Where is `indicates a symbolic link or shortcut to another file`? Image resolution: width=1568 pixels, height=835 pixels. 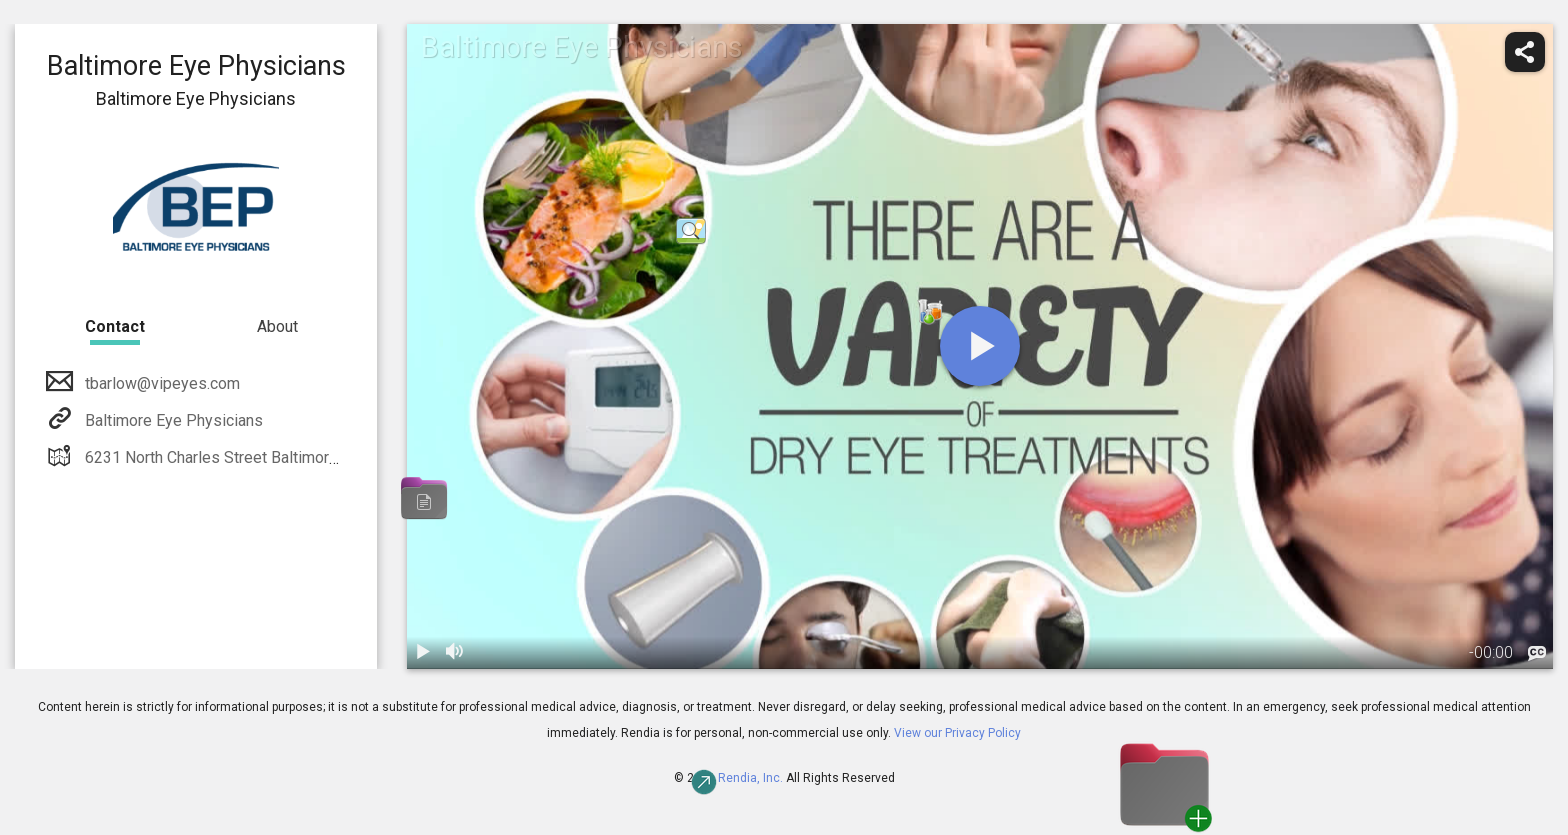
indicates a symbolic link or shortcut to another file is located at coordinates (704, 782).